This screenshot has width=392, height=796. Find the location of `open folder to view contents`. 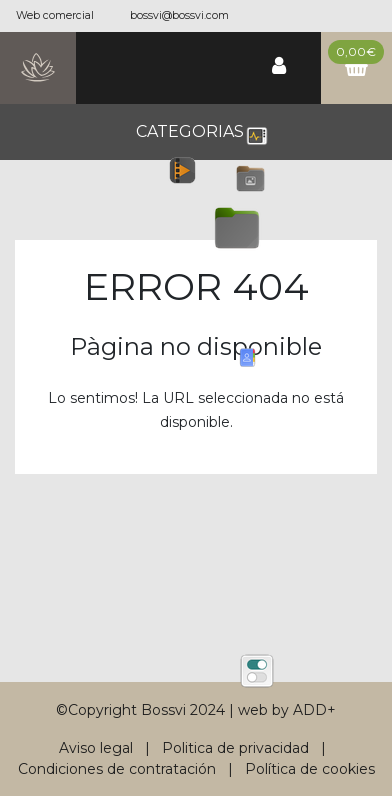

open folder to view contents is located at coordinates (237, 228).